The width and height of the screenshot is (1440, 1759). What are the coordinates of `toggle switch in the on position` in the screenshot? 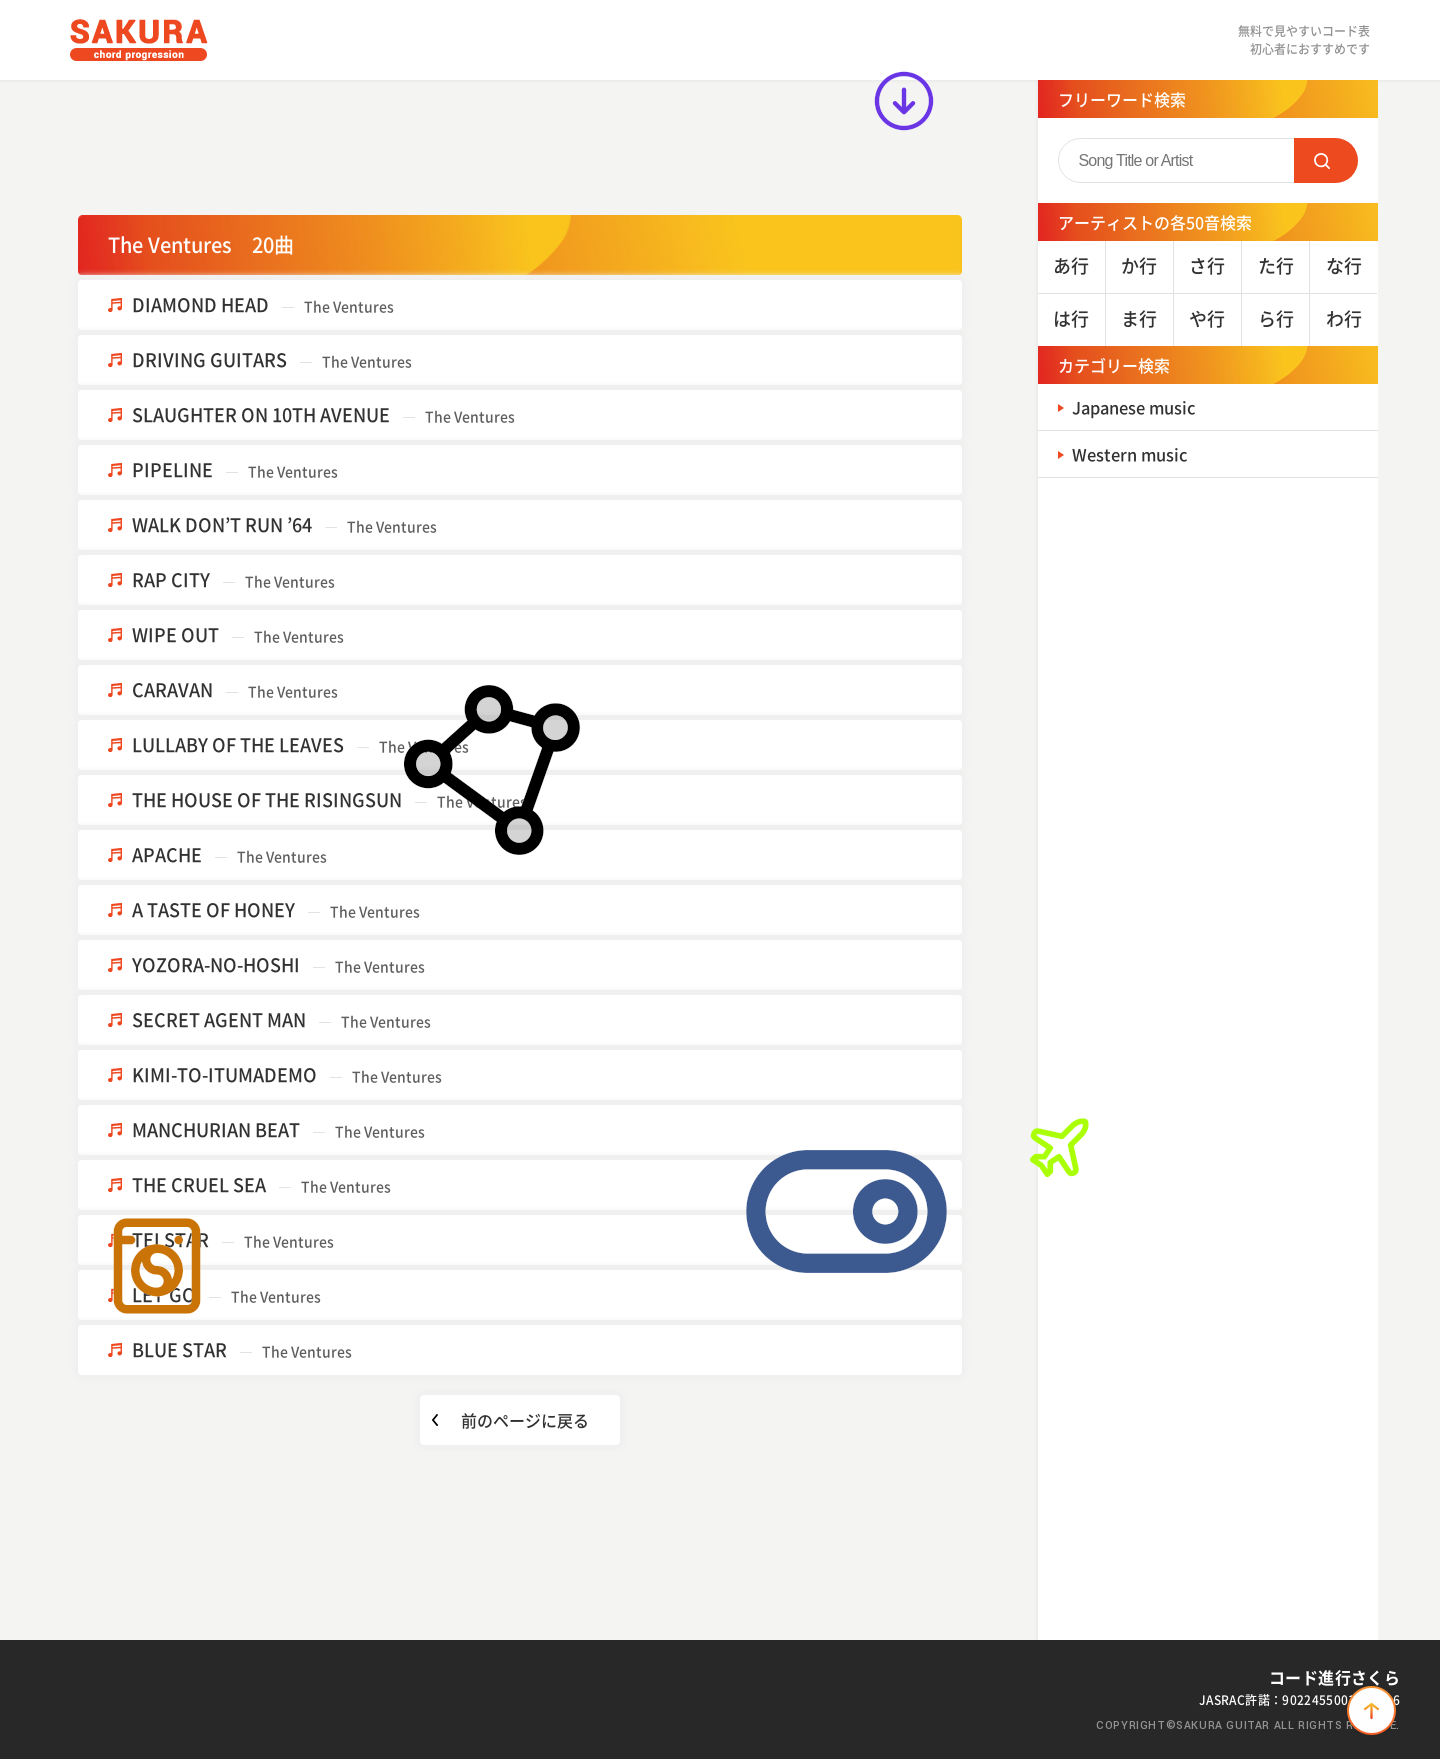 It's located at (846, 1211).